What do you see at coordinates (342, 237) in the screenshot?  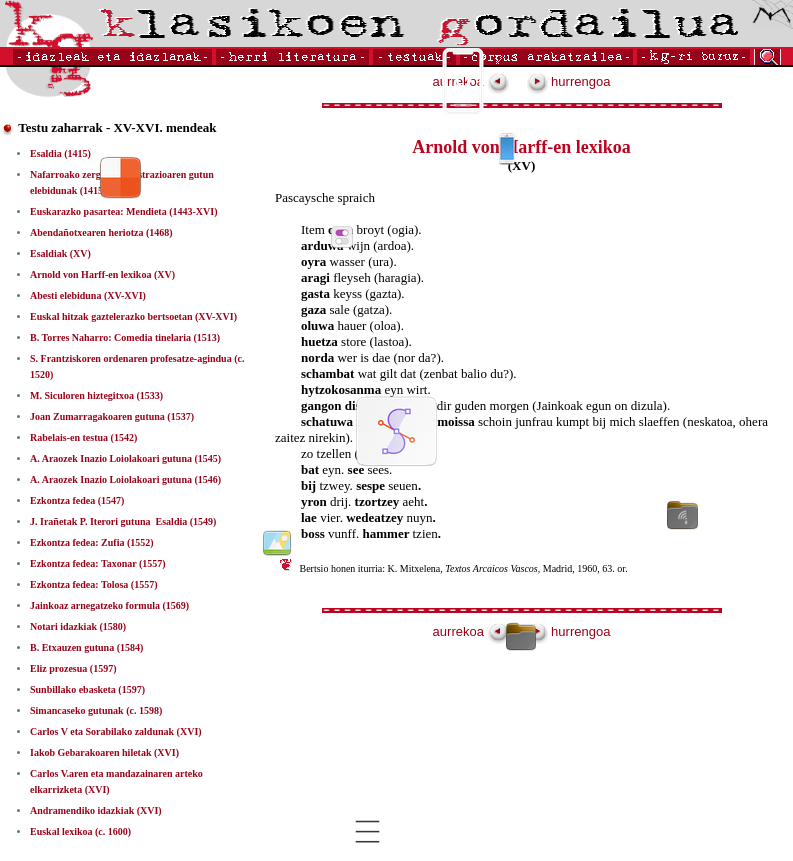 I see `open system settings or preferences` at bounding box center [342, 237].